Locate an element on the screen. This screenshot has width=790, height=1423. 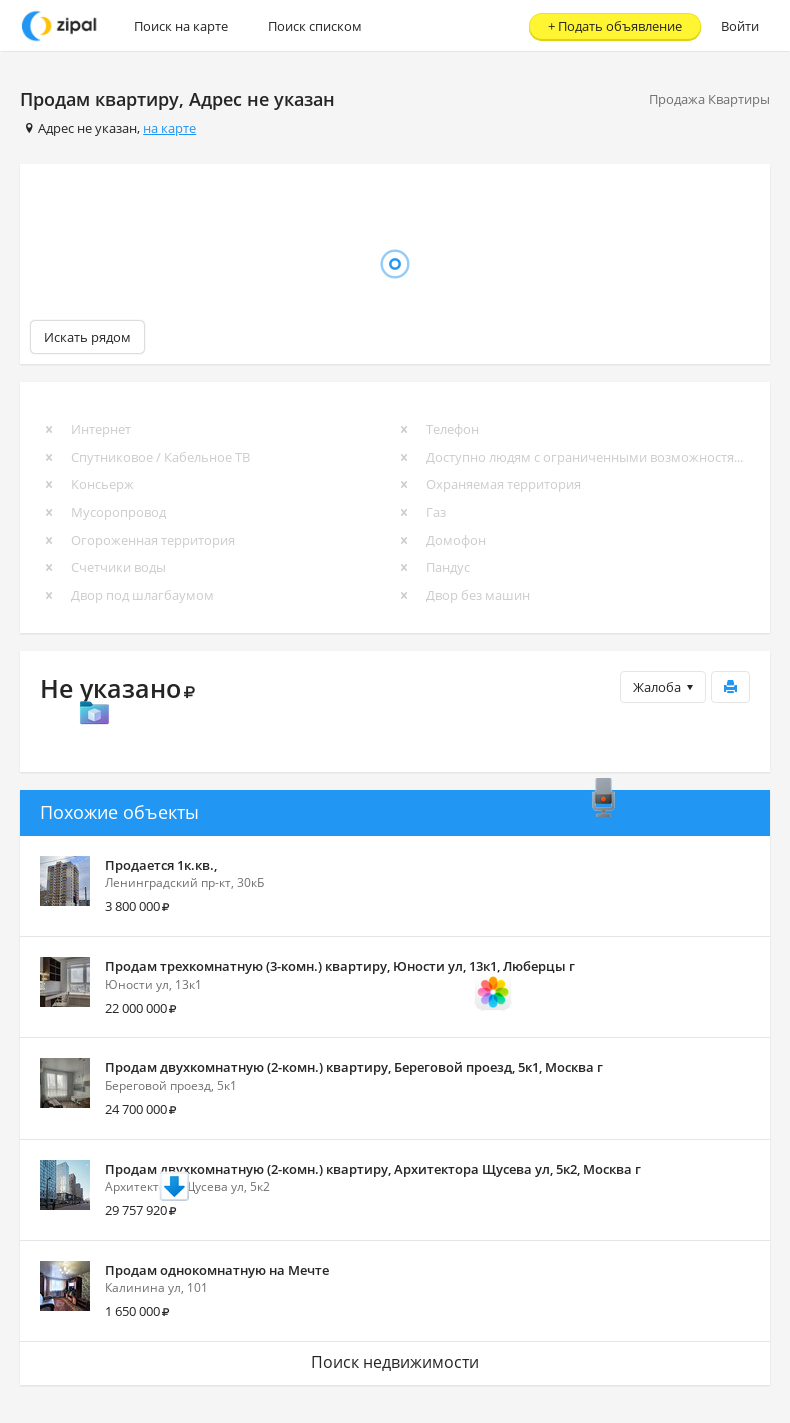
open the Photos app is located at coordinates (493, 992).